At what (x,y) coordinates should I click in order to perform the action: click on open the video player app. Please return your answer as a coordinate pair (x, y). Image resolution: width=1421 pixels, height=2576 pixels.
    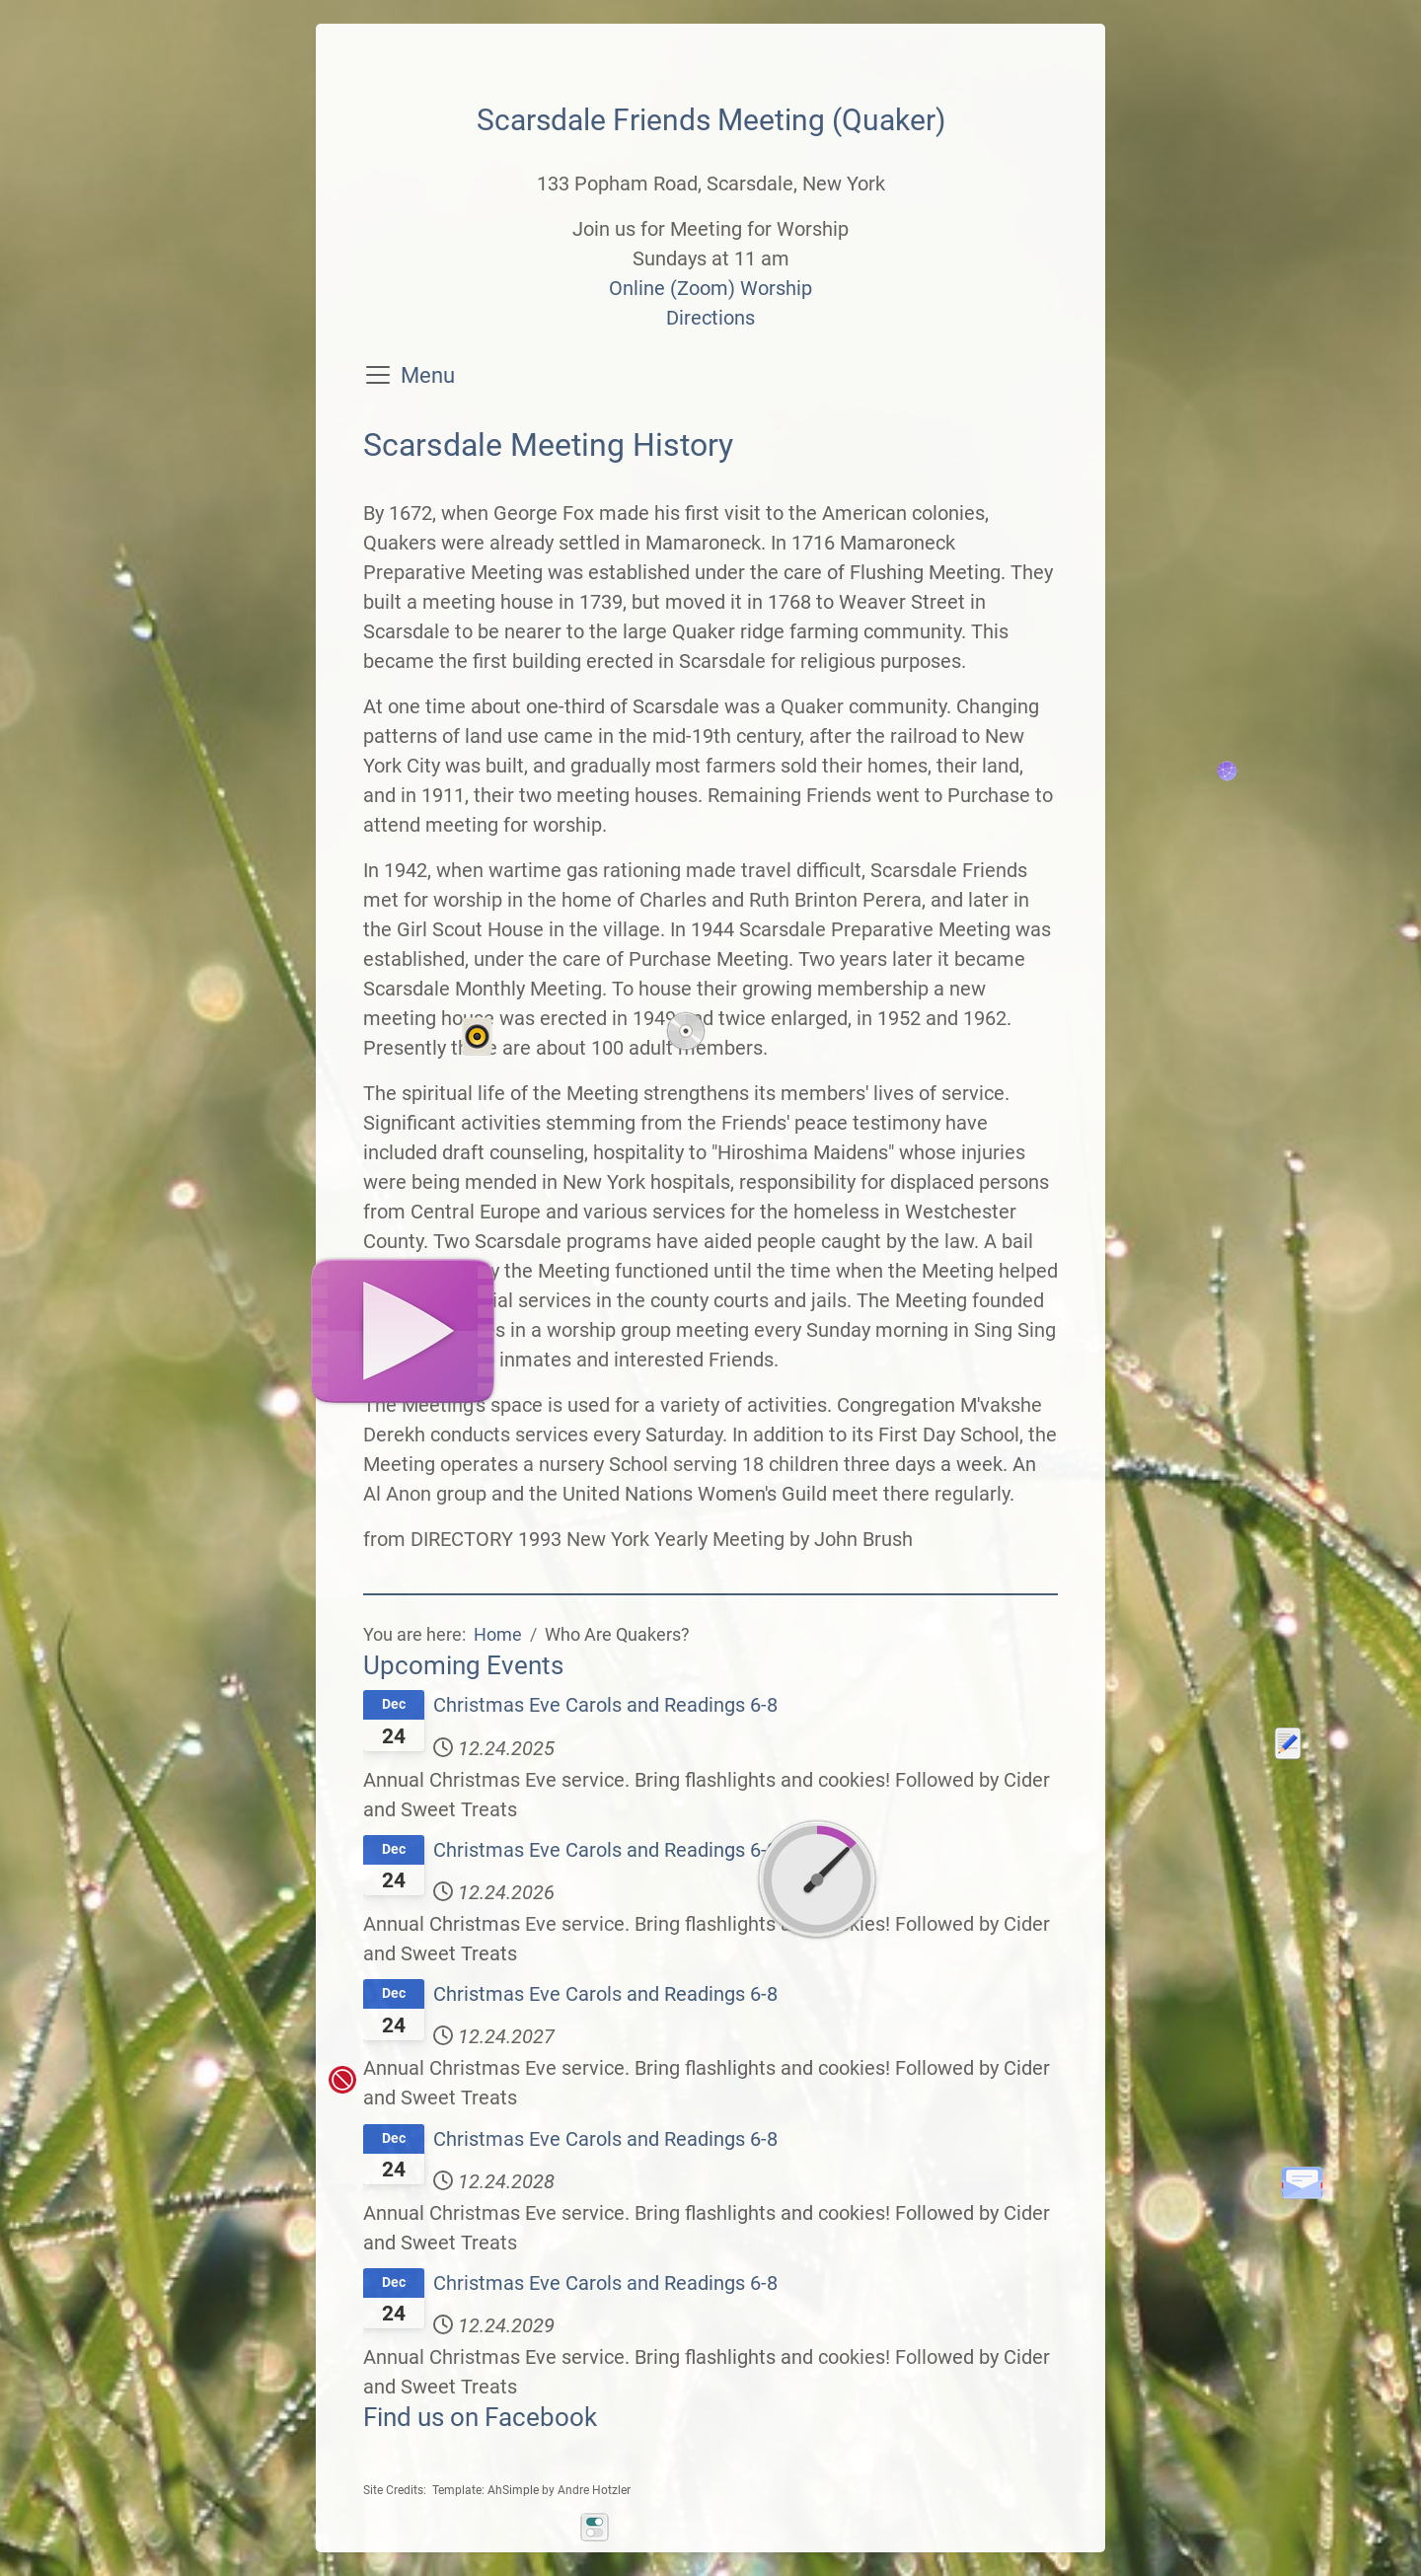
    Looking at the image, I should click on (403, 1331).